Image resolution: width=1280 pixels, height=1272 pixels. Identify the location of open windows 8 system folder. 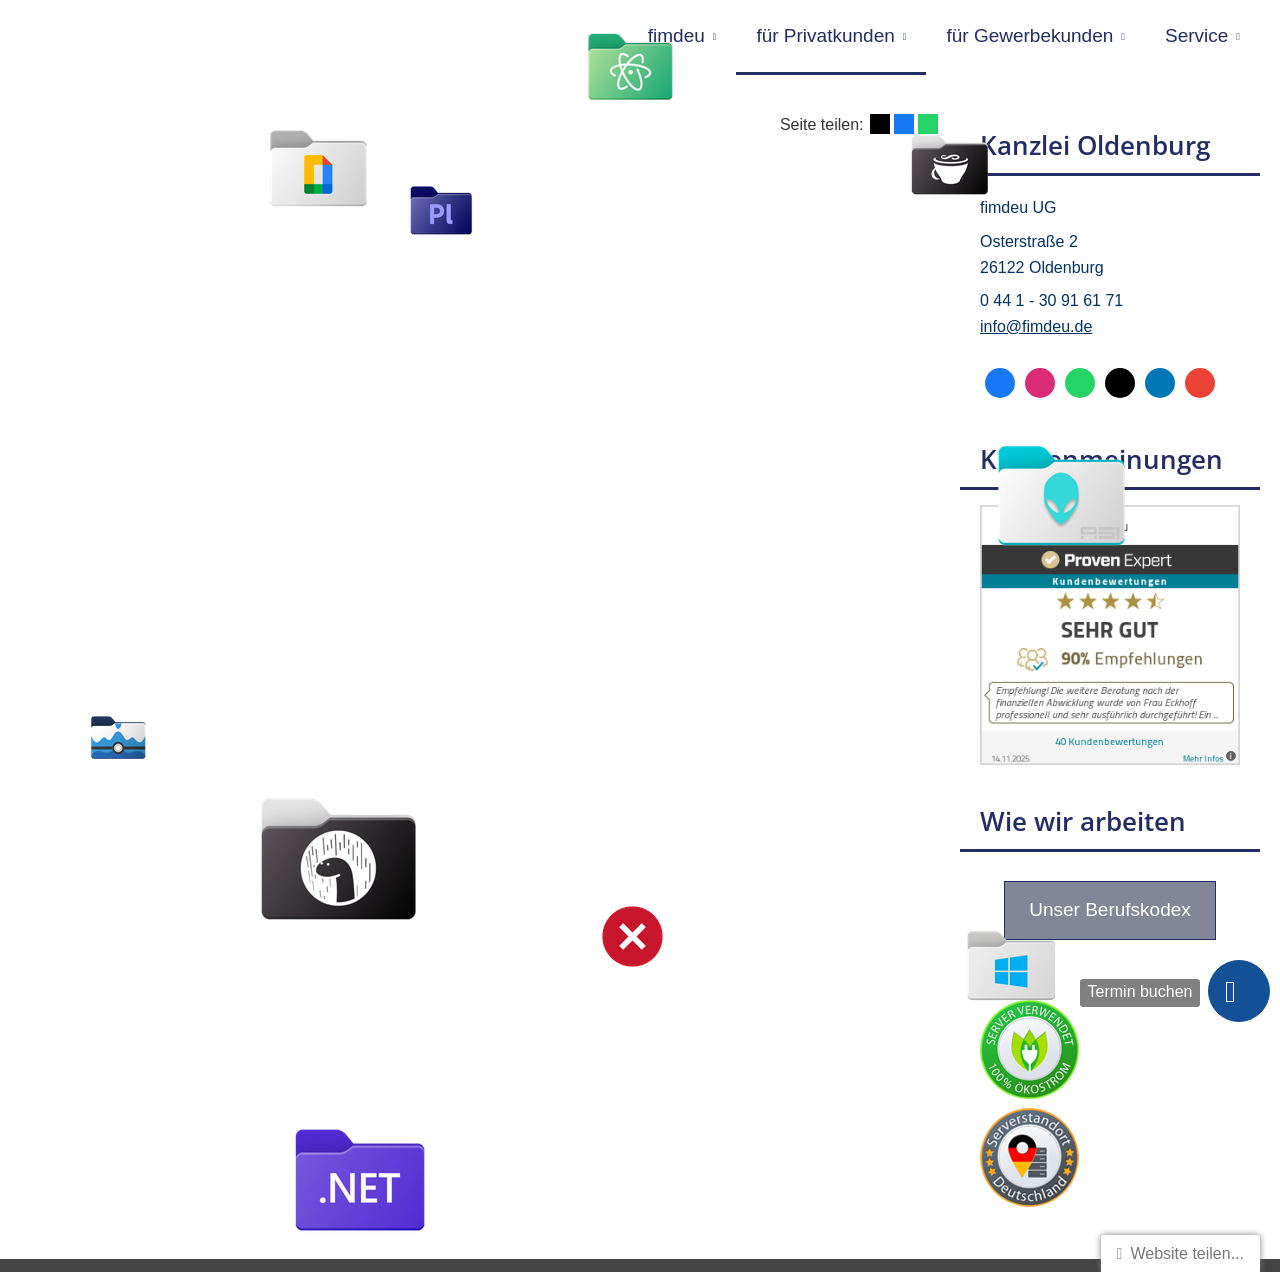
(1011, 968).